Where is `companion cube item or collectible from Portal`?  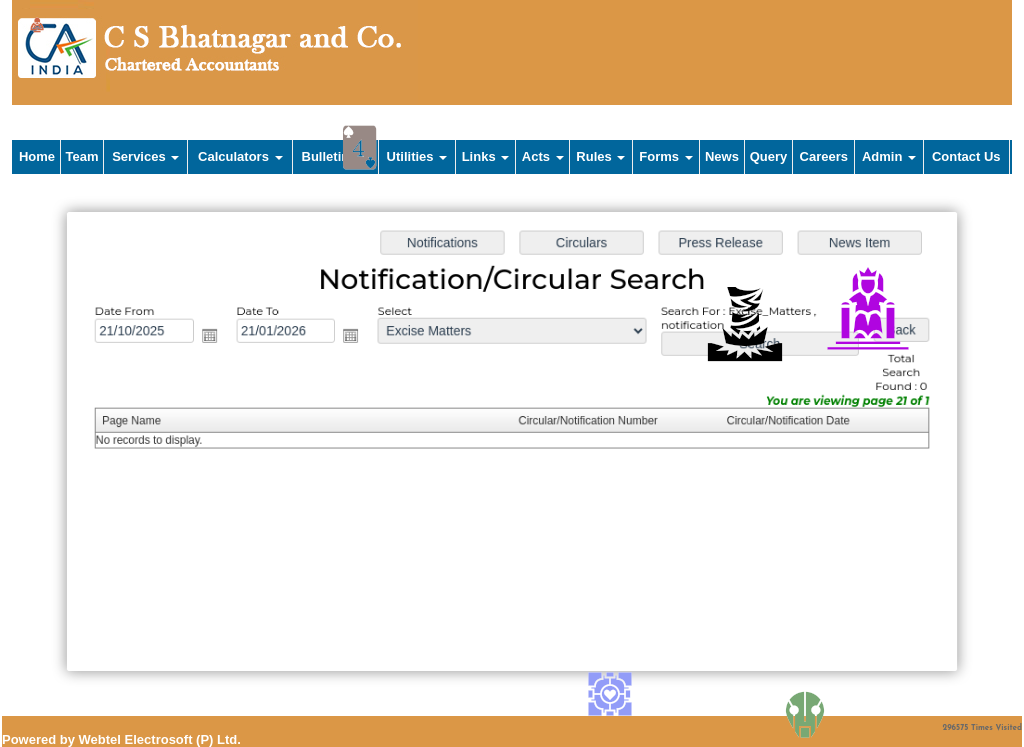 companion cube item or collectible from Portal is located at coordinates (610, 694).